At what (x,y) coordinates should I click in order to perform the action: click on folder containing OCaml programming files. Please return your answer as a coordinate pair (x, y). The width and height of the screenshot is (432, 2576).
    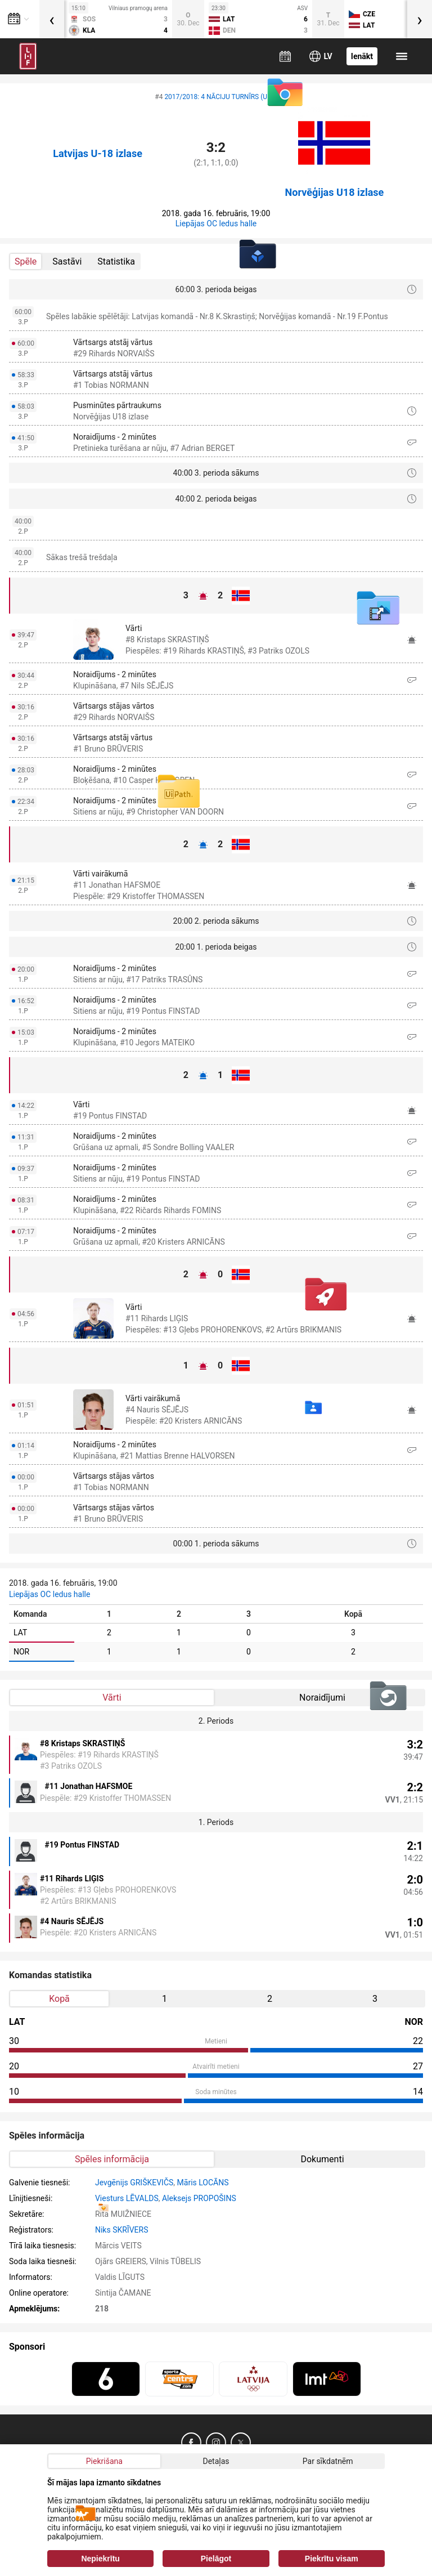
    Looking at the image, I should click on (86, 2514).